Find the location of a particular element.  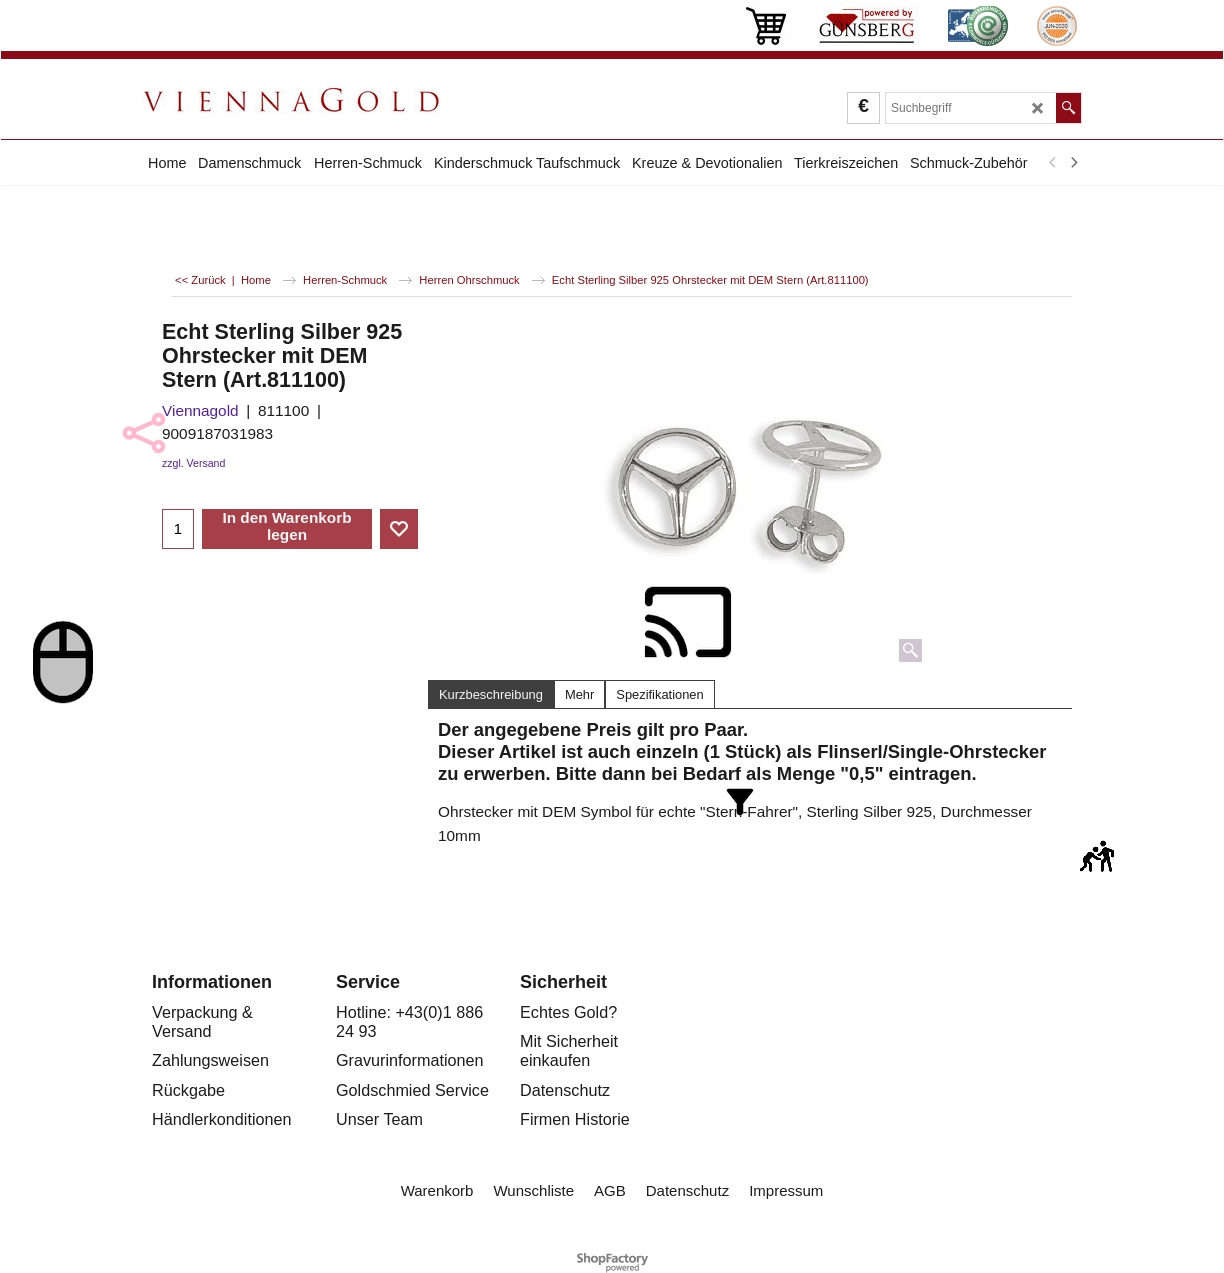

filter or sort content is located at coordinates (740, 802).